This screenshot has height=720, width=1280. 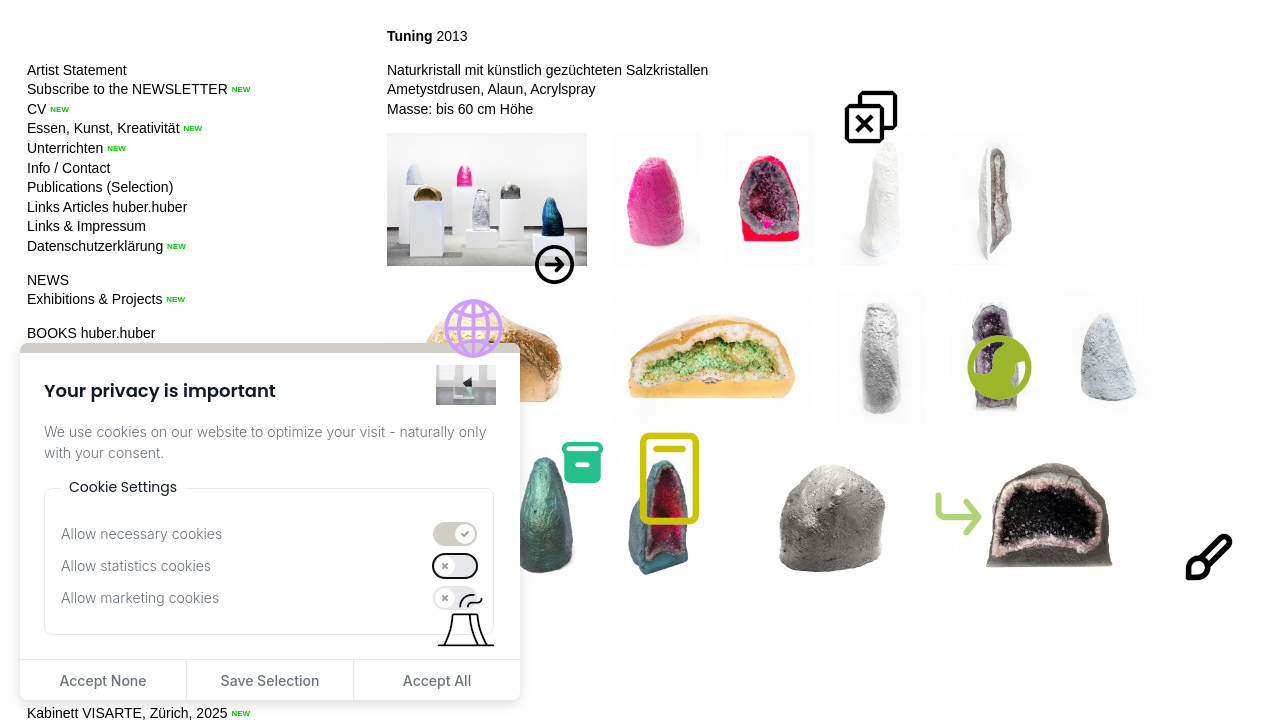 I want to click on access website or browse the web, so click(x=473, y=328).